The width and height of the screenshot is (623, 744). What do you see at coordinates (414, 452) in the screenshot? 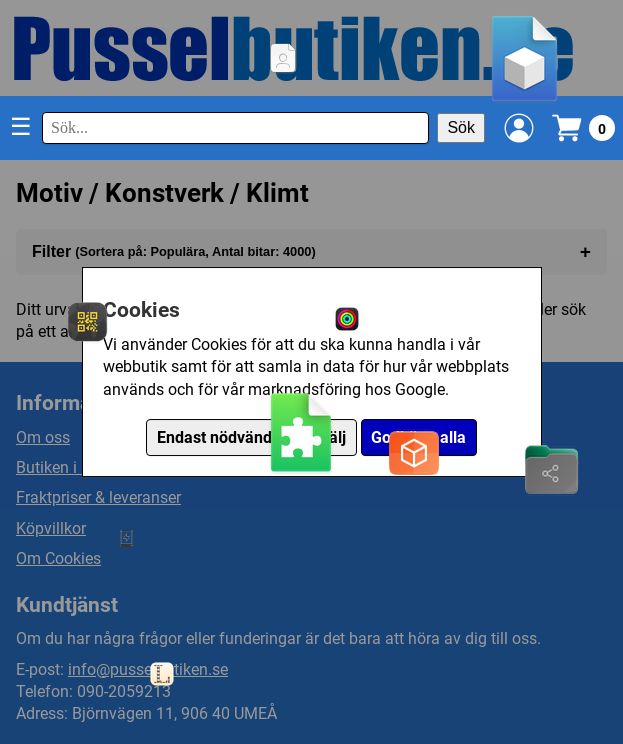
I see `open a 3D model file in STL format` at bounding box center [414, 452].